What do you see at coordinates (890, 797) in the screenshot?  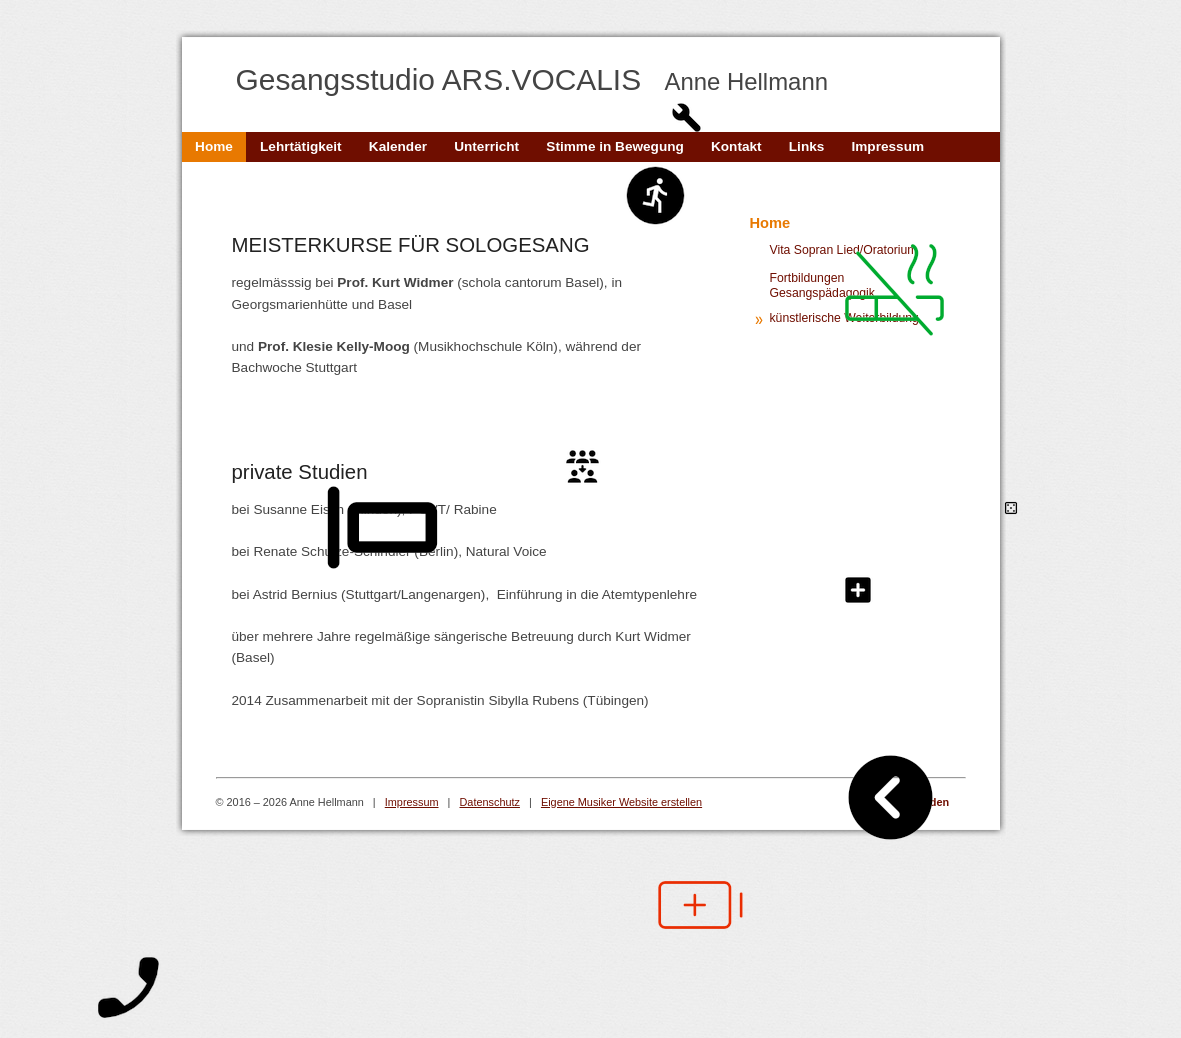 I see `go back to the previous screen` at bounding box center [890, 797].